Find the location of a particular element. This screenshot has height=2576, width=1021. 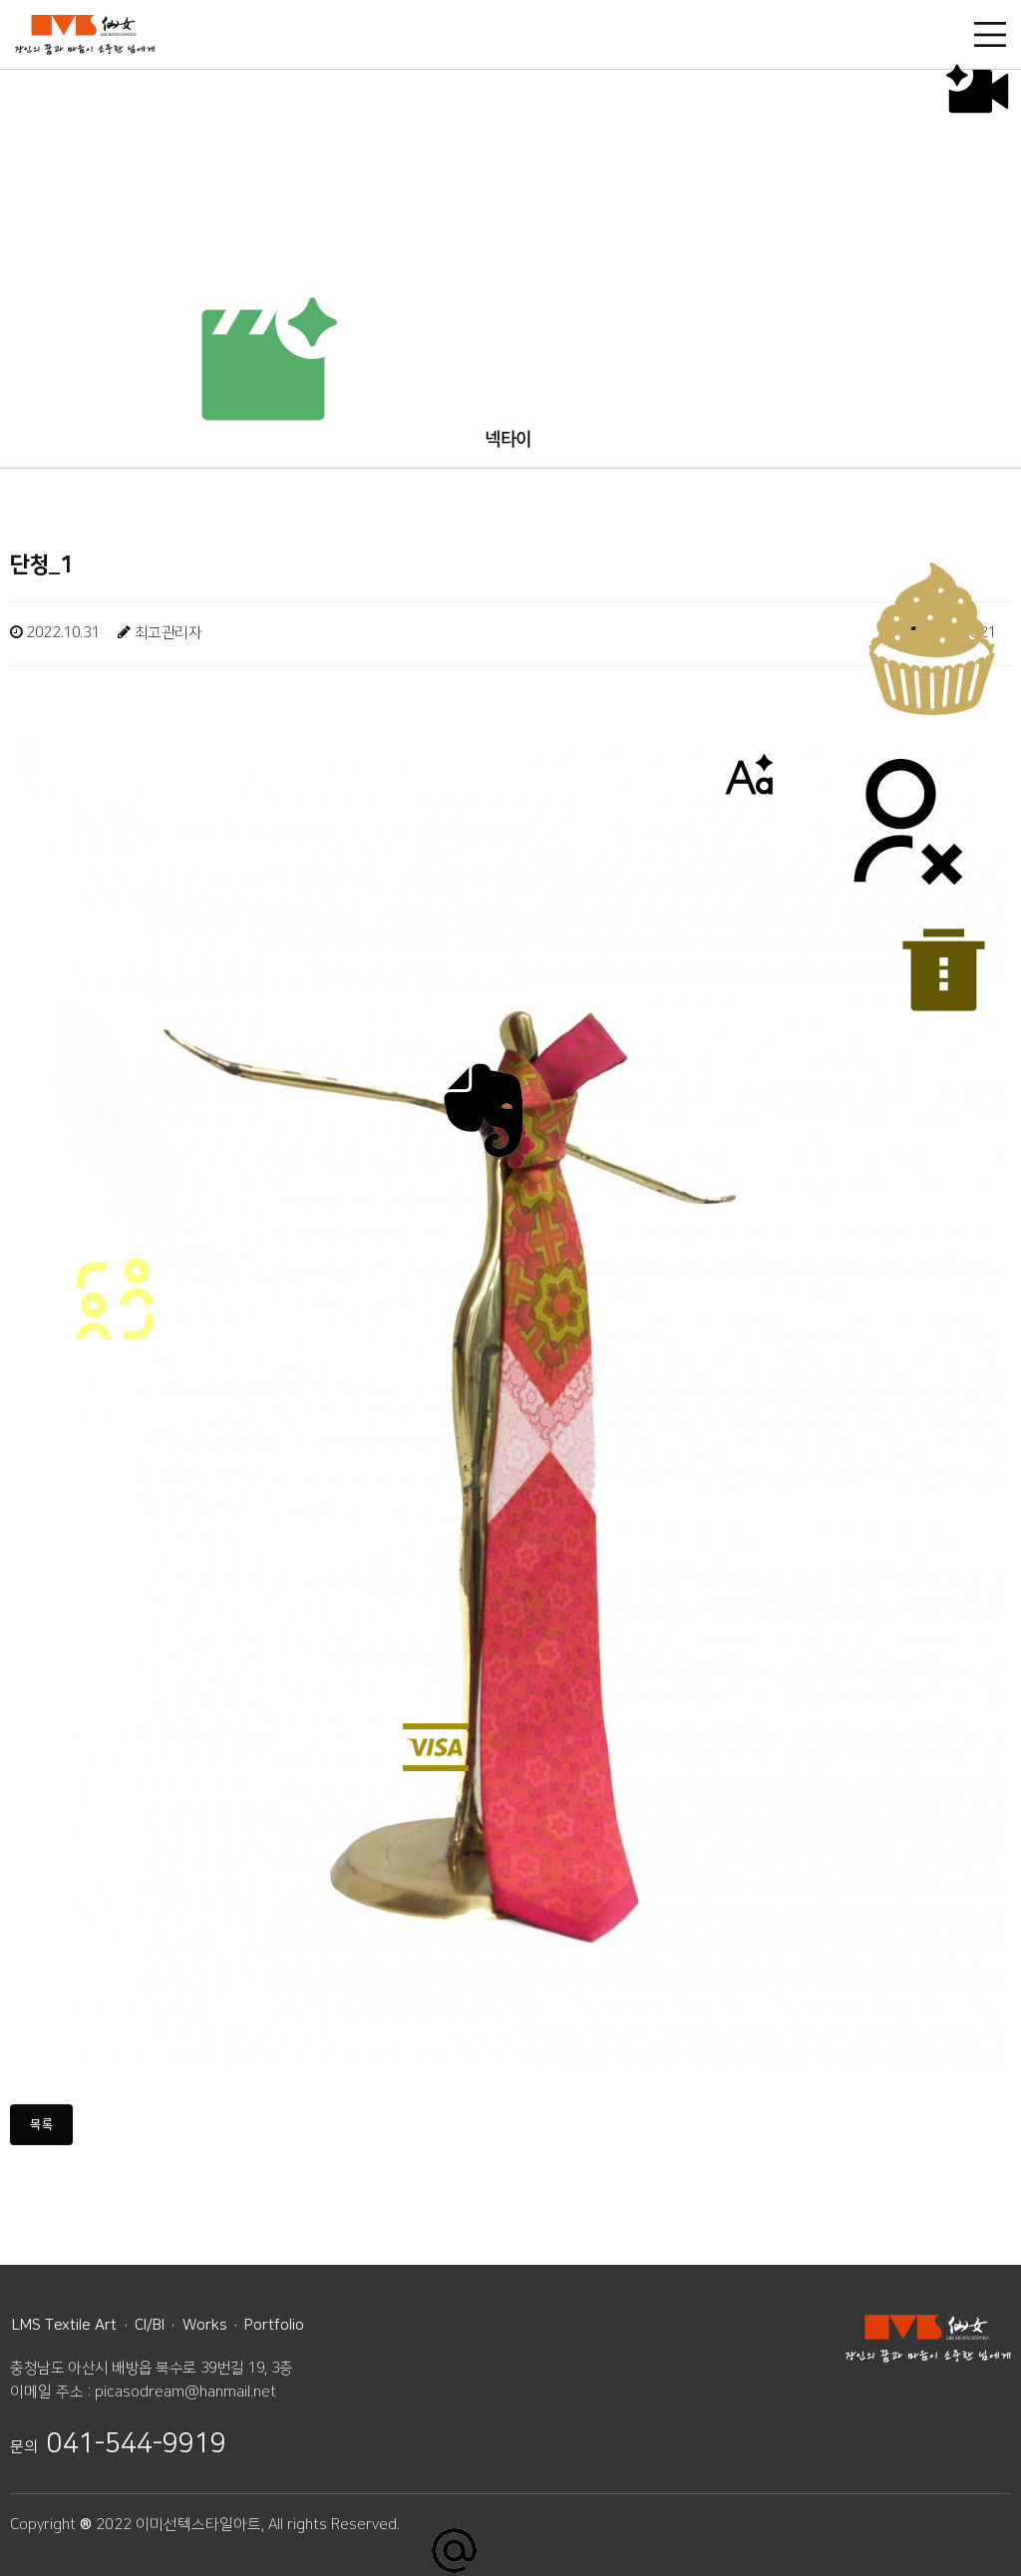

open mail.ru email service is located at coordinates (454, 2550).